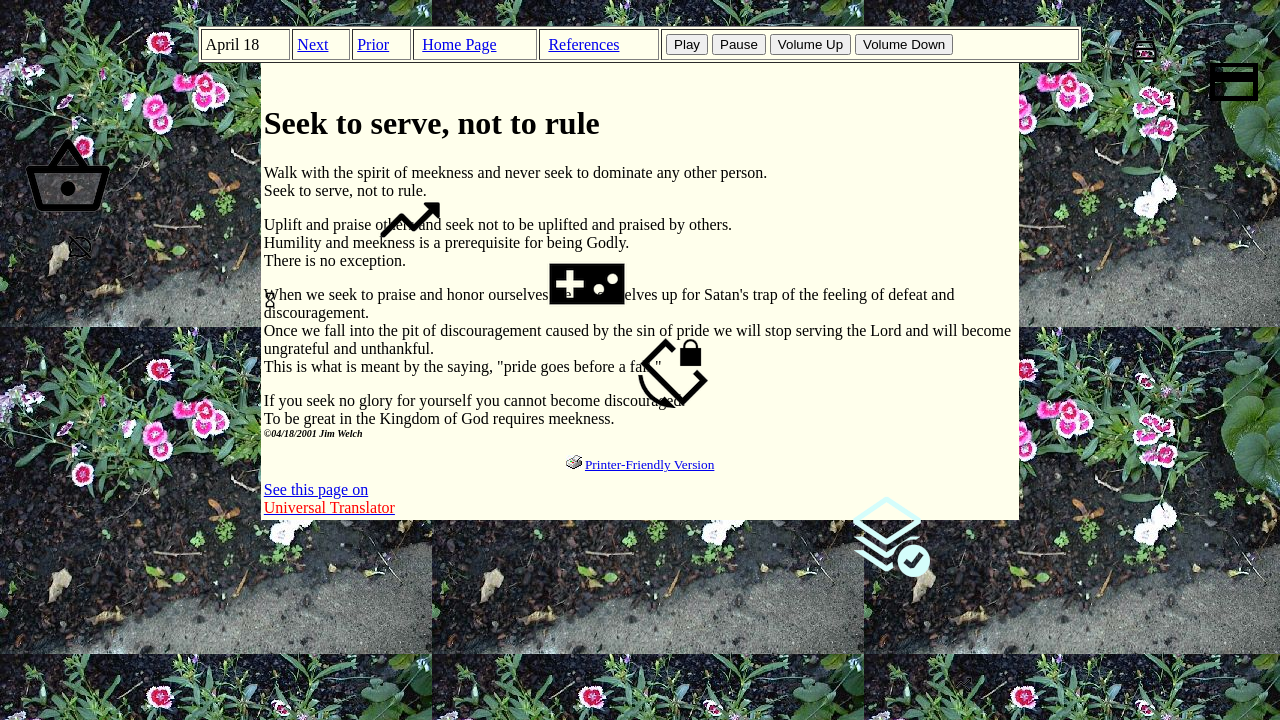 The height and width of the screenshot is (720, 1280). Describe the element at coordinates (80, 247) in the screenshot. I see `messaging is disabled or unavailable` at that location.